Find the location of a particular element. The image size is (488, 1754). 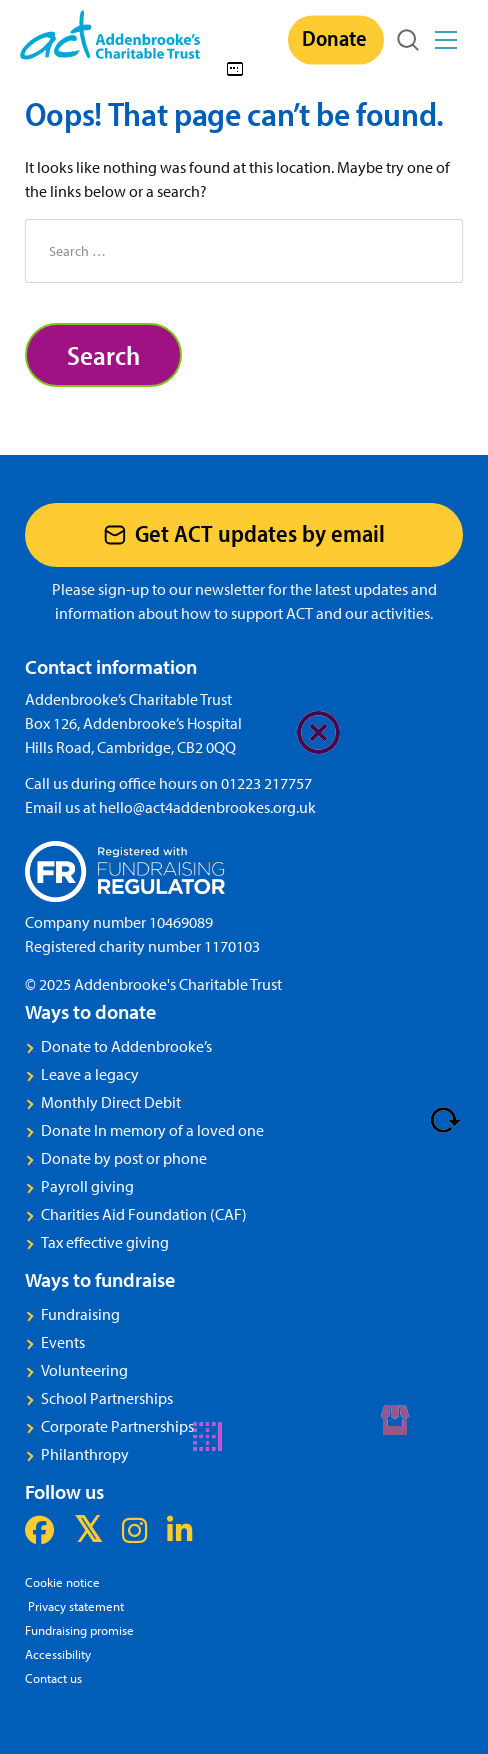

refresh the current page or content is located at coordinates (445, 1120).